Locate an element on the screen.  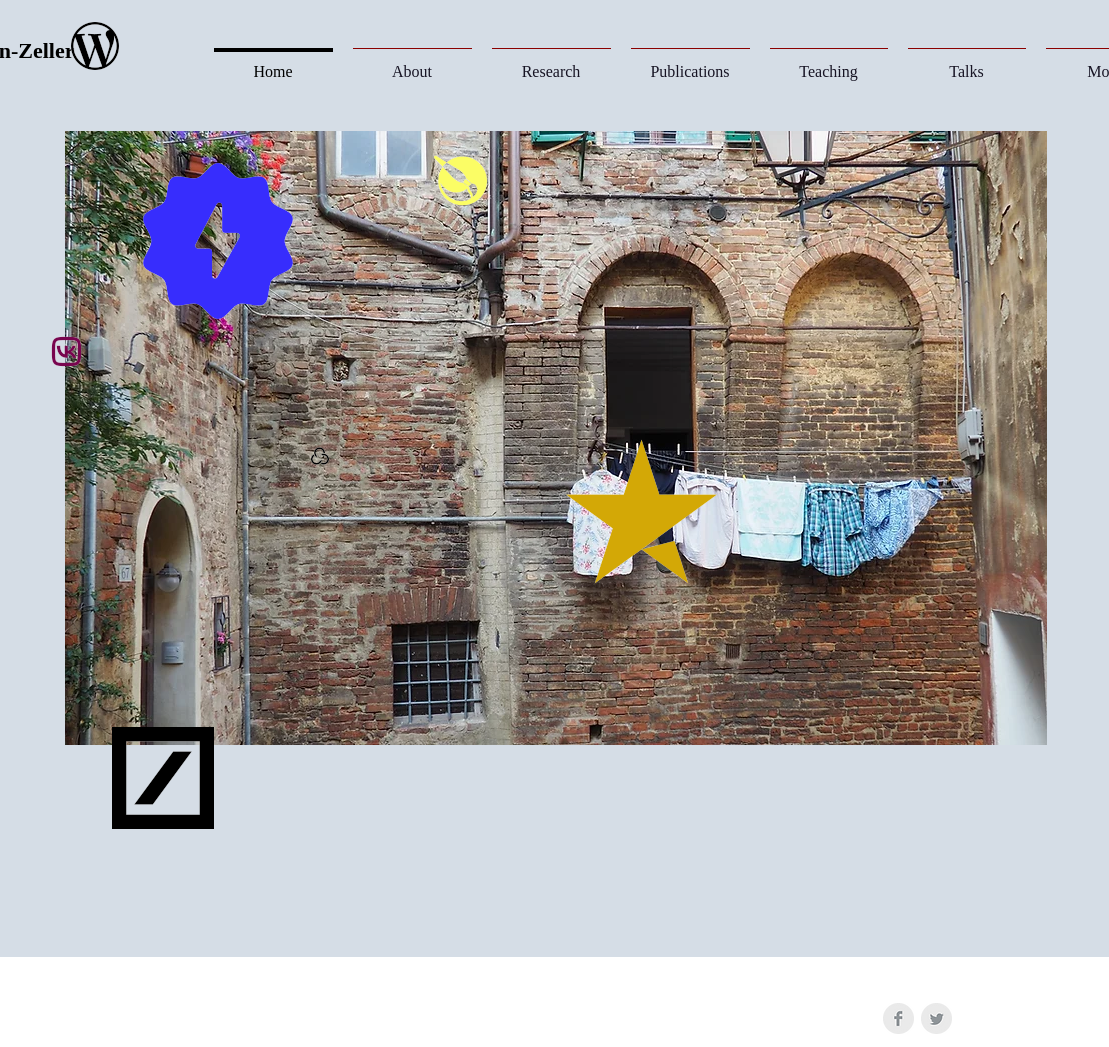
view trustpilot reviews is located at coordinates (641, 511).